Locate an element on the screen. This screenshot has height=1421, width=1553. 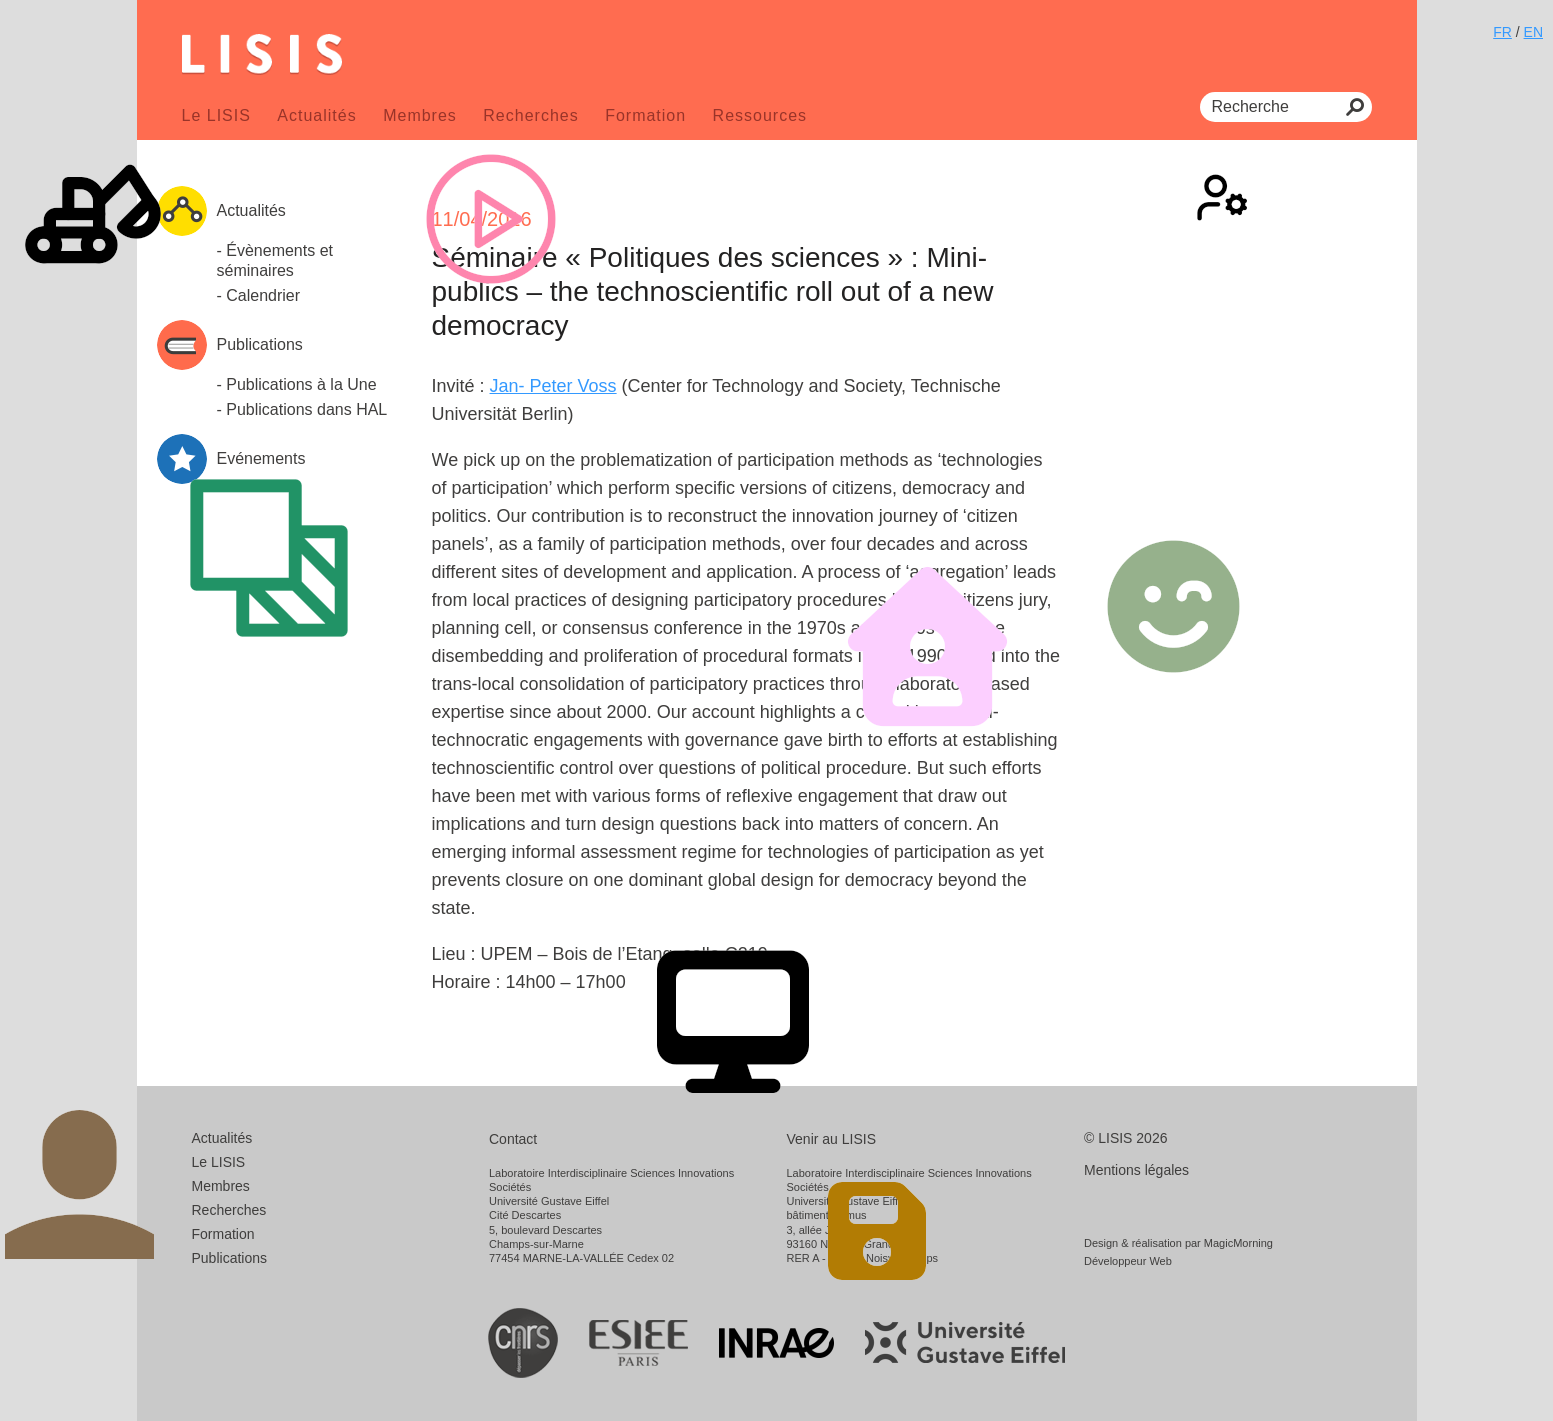
access user account settings is located at coordinates (1222, 197).